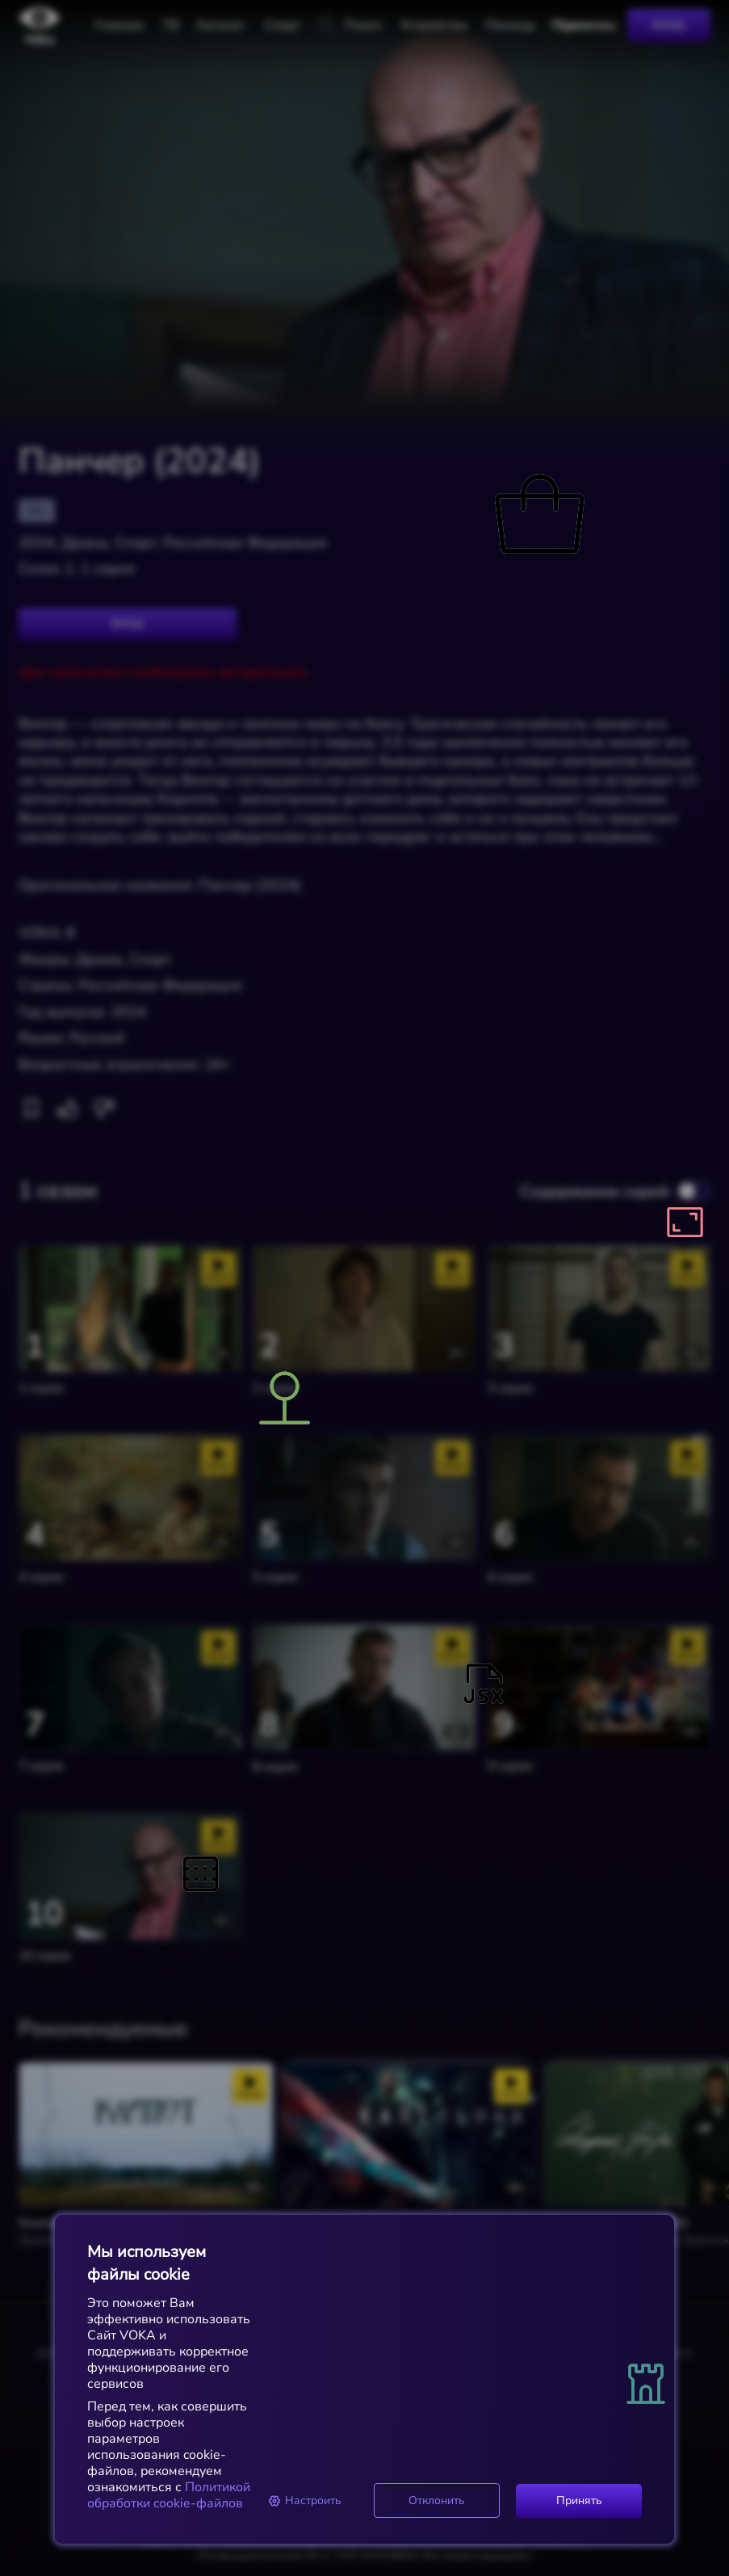  I want to click on access castle or fortress-themed content, so click(646, 2383).